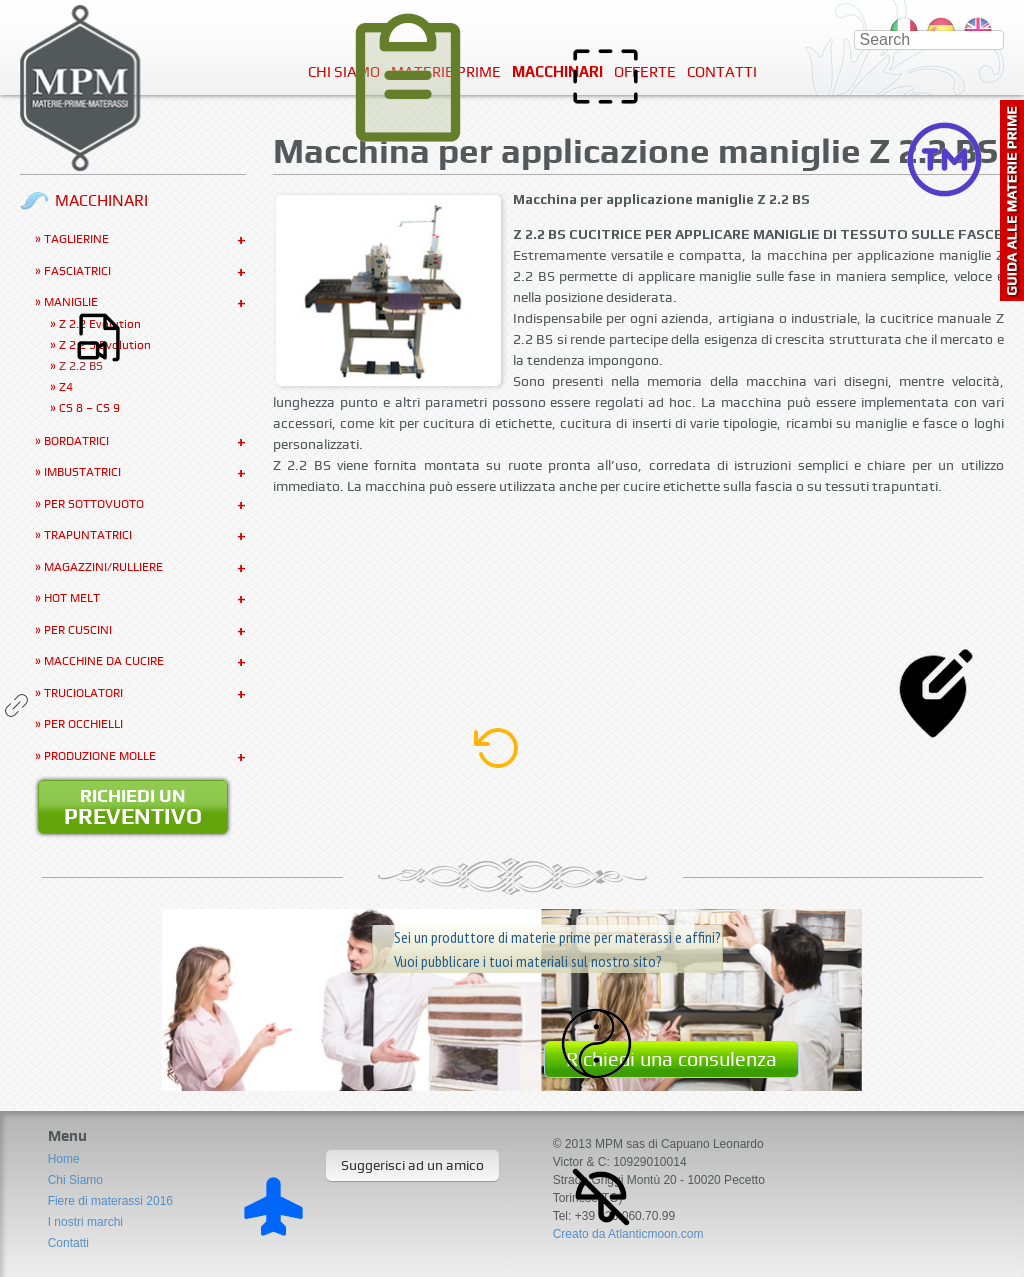 The image size is (1024, 1277). What do you see at coordinates (498, 748) in the screenshot?
I see `undo last action` at bounding box center [498, 748].